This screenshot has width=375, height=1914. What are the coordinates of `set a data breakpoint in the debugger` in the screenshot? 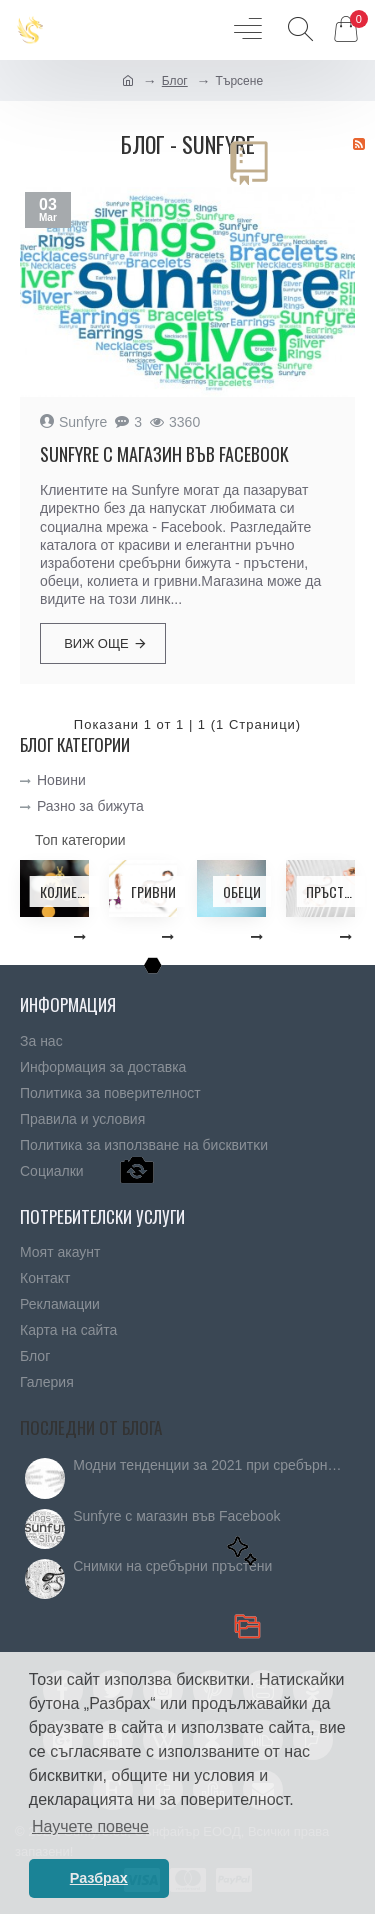 It's located at (153, 965).